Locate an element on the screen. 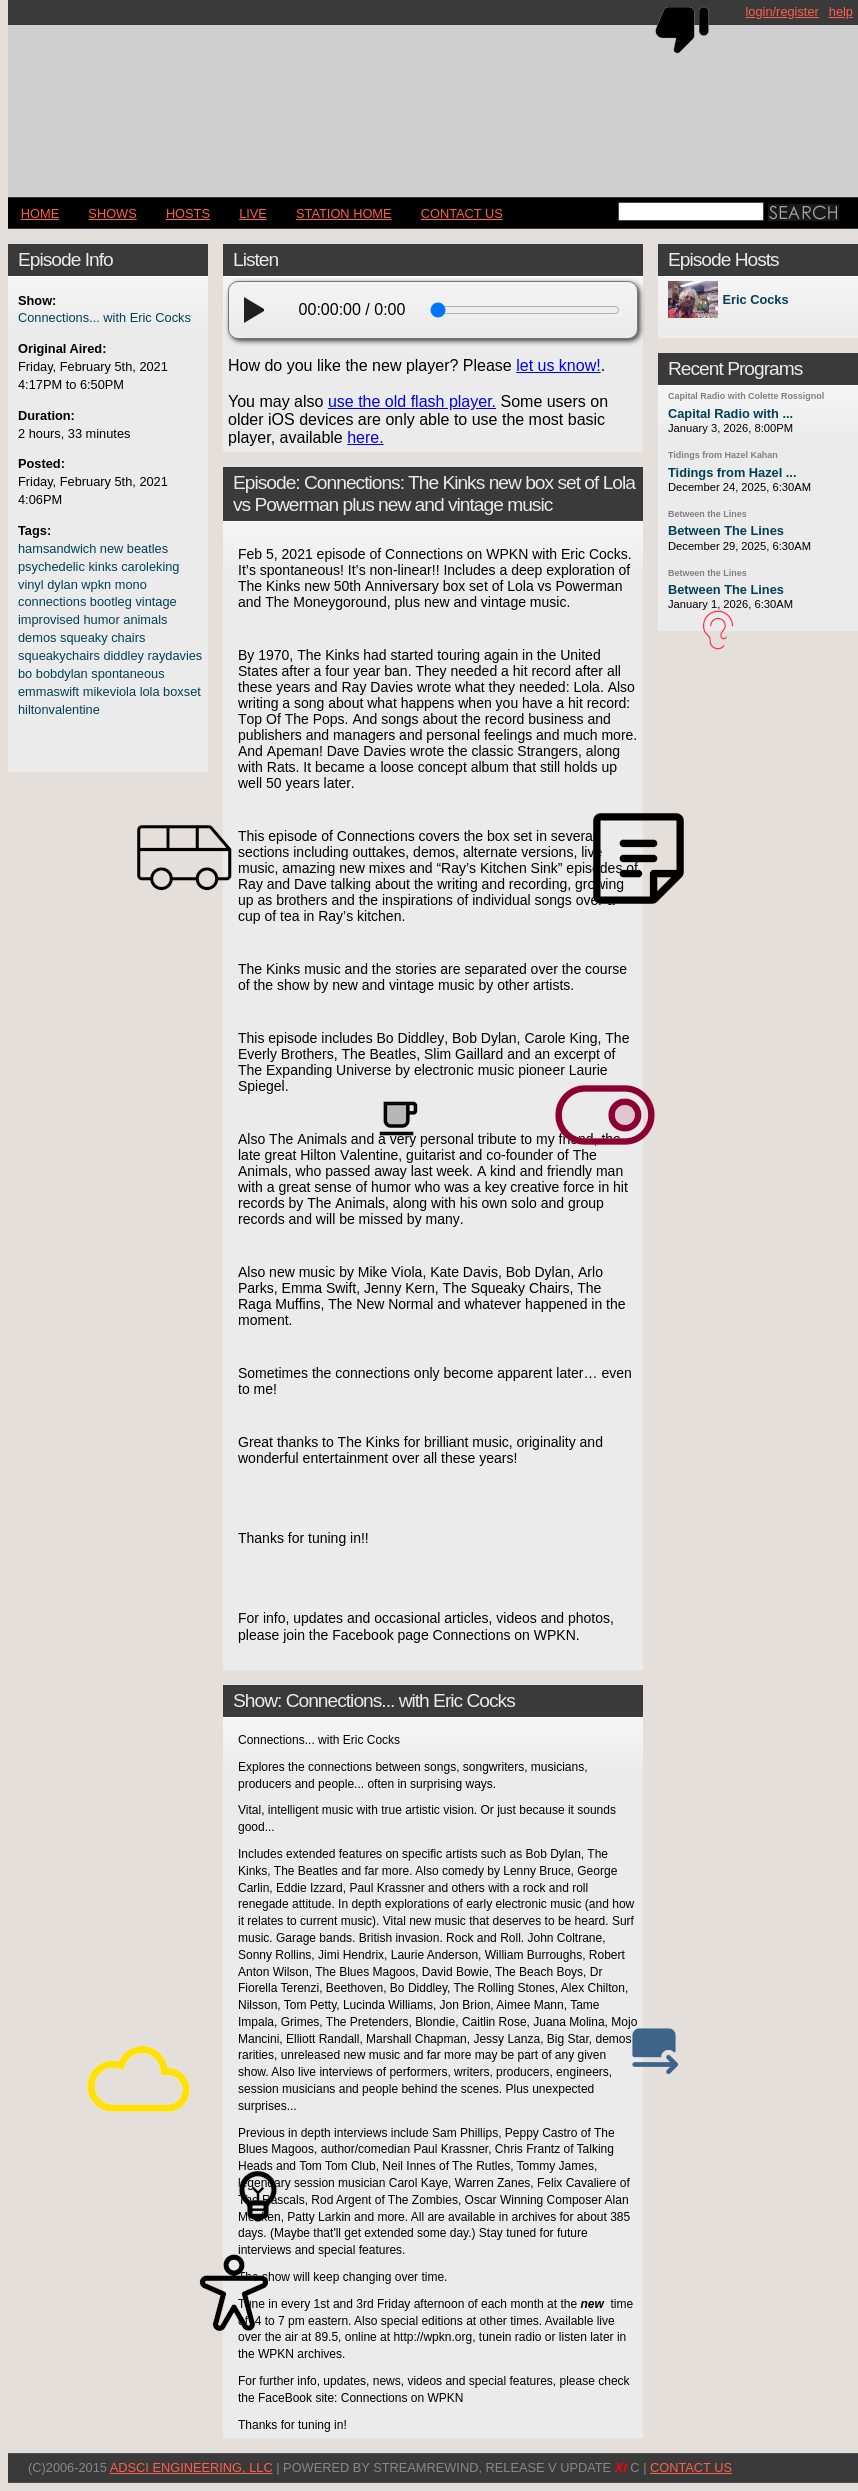  track delivery or shipping status is located at coordinates (181, 856).